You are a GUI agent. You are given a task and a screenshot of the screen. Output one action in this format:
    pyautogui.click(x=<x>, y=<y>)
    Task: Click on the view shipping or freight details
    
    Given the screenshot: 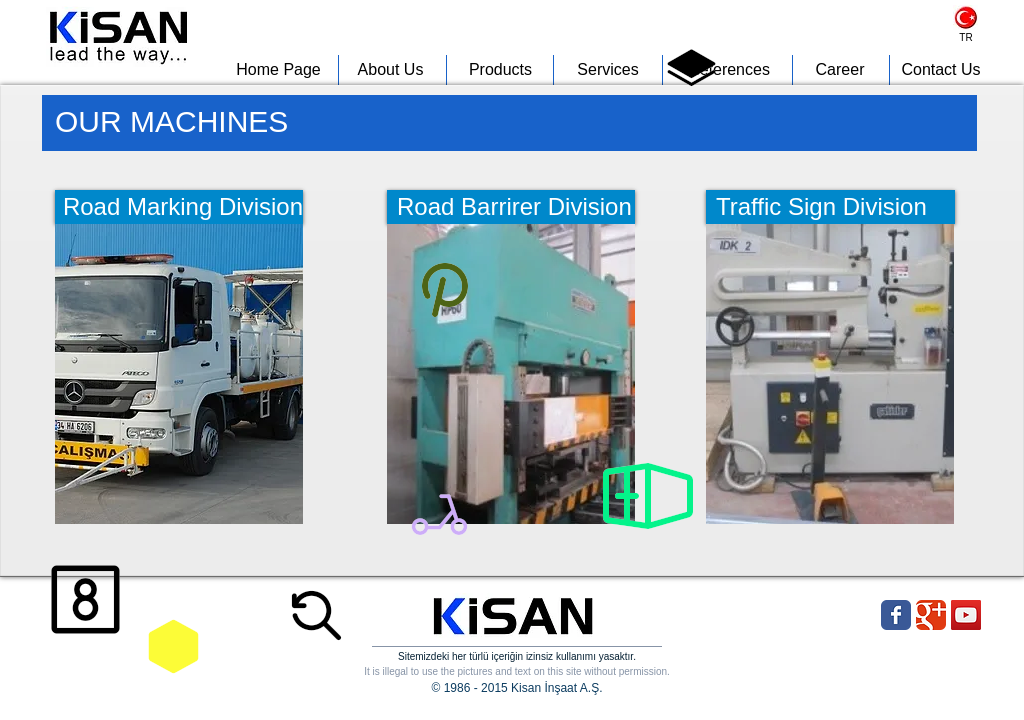 What is the action you would take?
    pyautogui.click(x=648, y=496)
    